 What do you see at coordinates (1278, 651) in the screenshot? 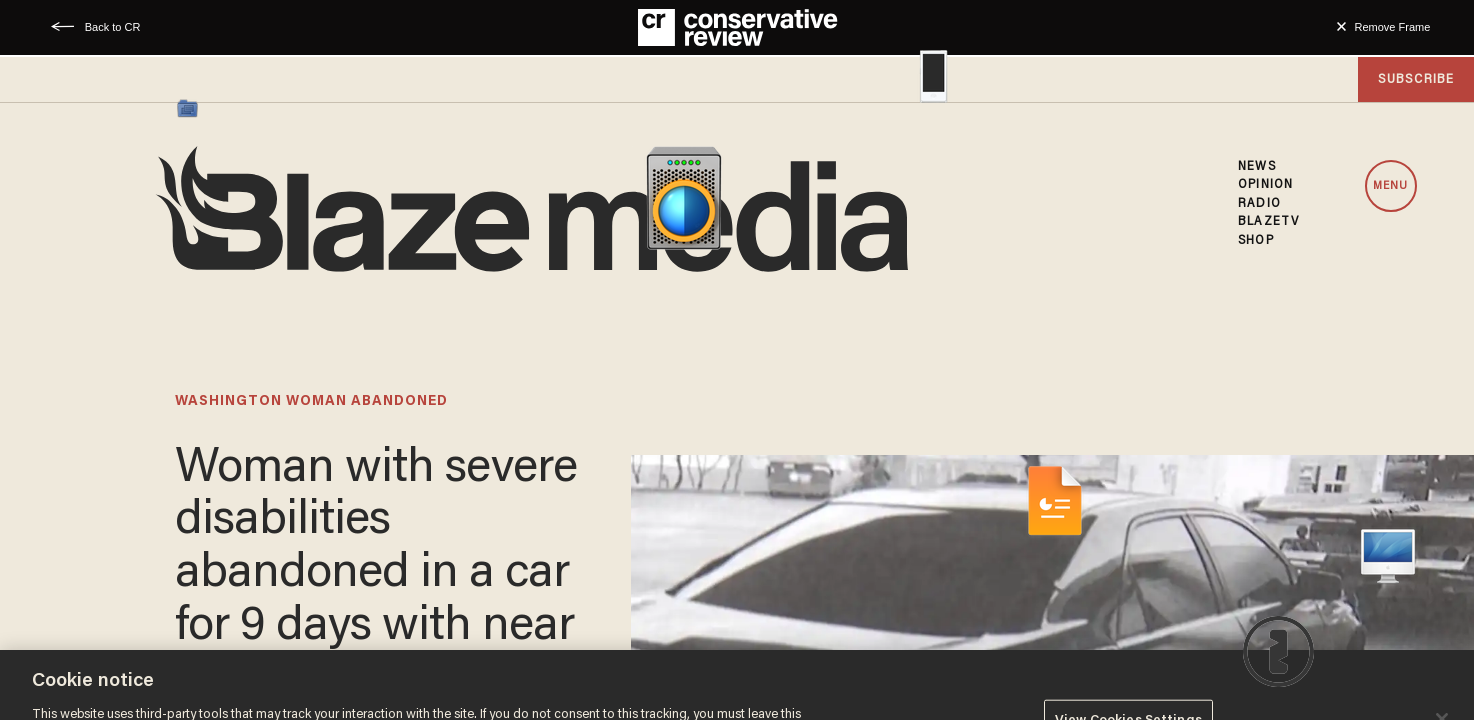
I see `access password manager` at bounding box center [1278, 651].